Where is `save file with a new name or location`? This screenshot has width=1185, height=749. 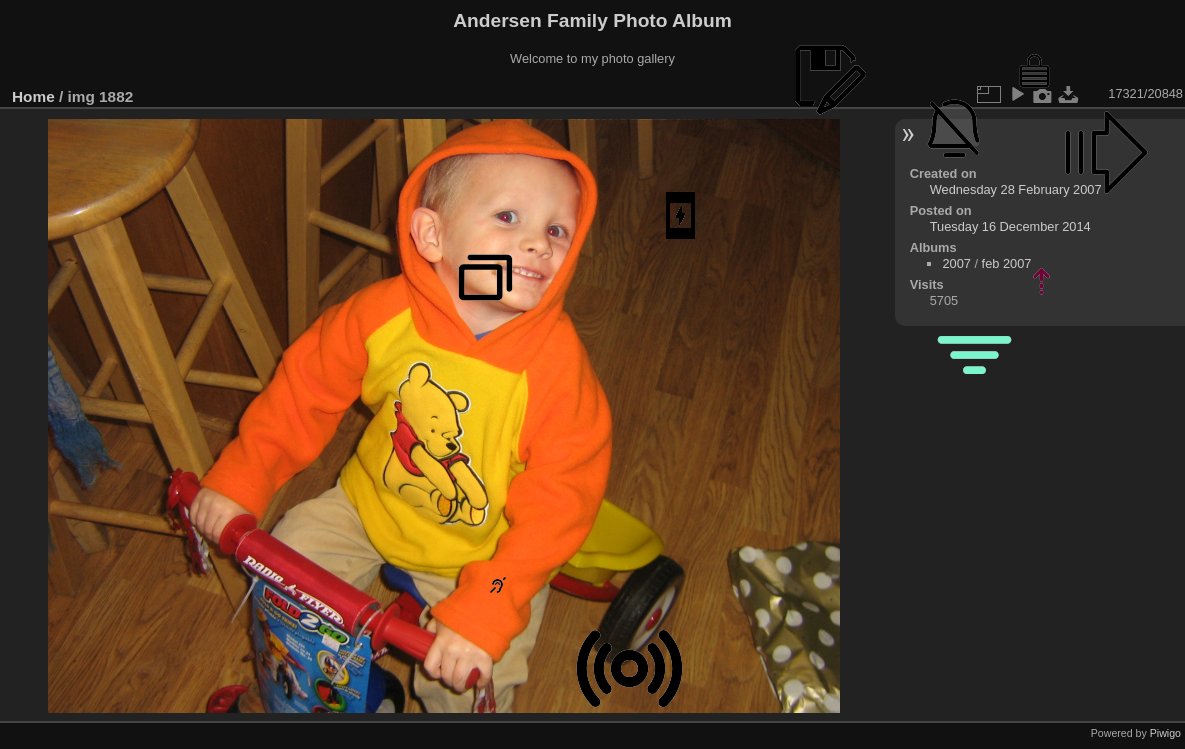
save file with a new name or location is located at coordinates (830, 80).